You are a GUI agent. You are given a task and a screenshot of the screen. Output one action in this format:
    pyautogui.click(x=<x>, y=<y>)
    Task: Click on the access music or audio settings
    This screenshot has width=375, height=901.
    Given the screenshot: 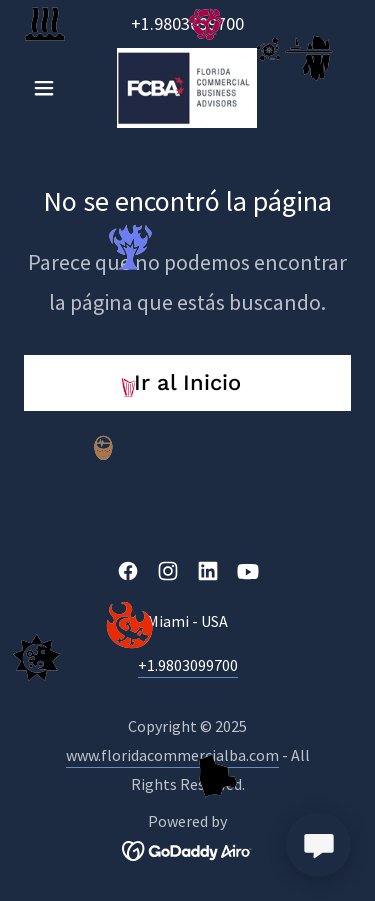 What is the action you would take?
    pyautogui.click(x=128, y=387)
    